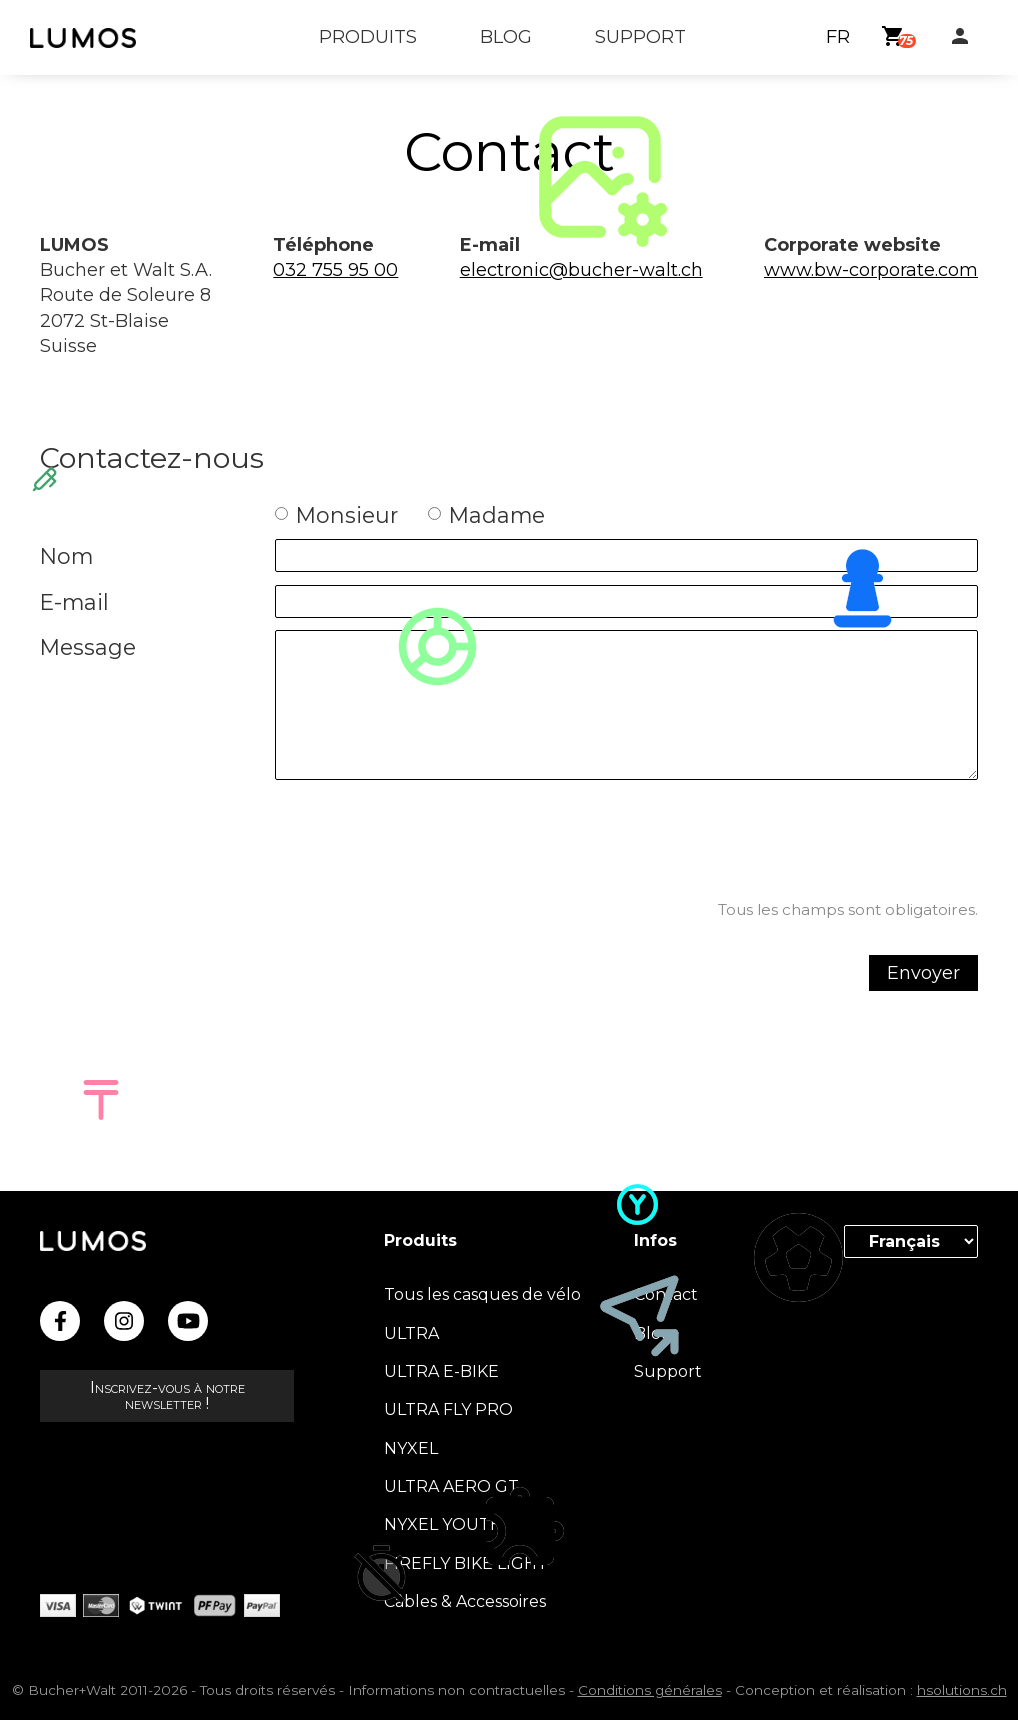 The image size is (1018, 1720). I want to click on edit or write content, so click(44, 480).